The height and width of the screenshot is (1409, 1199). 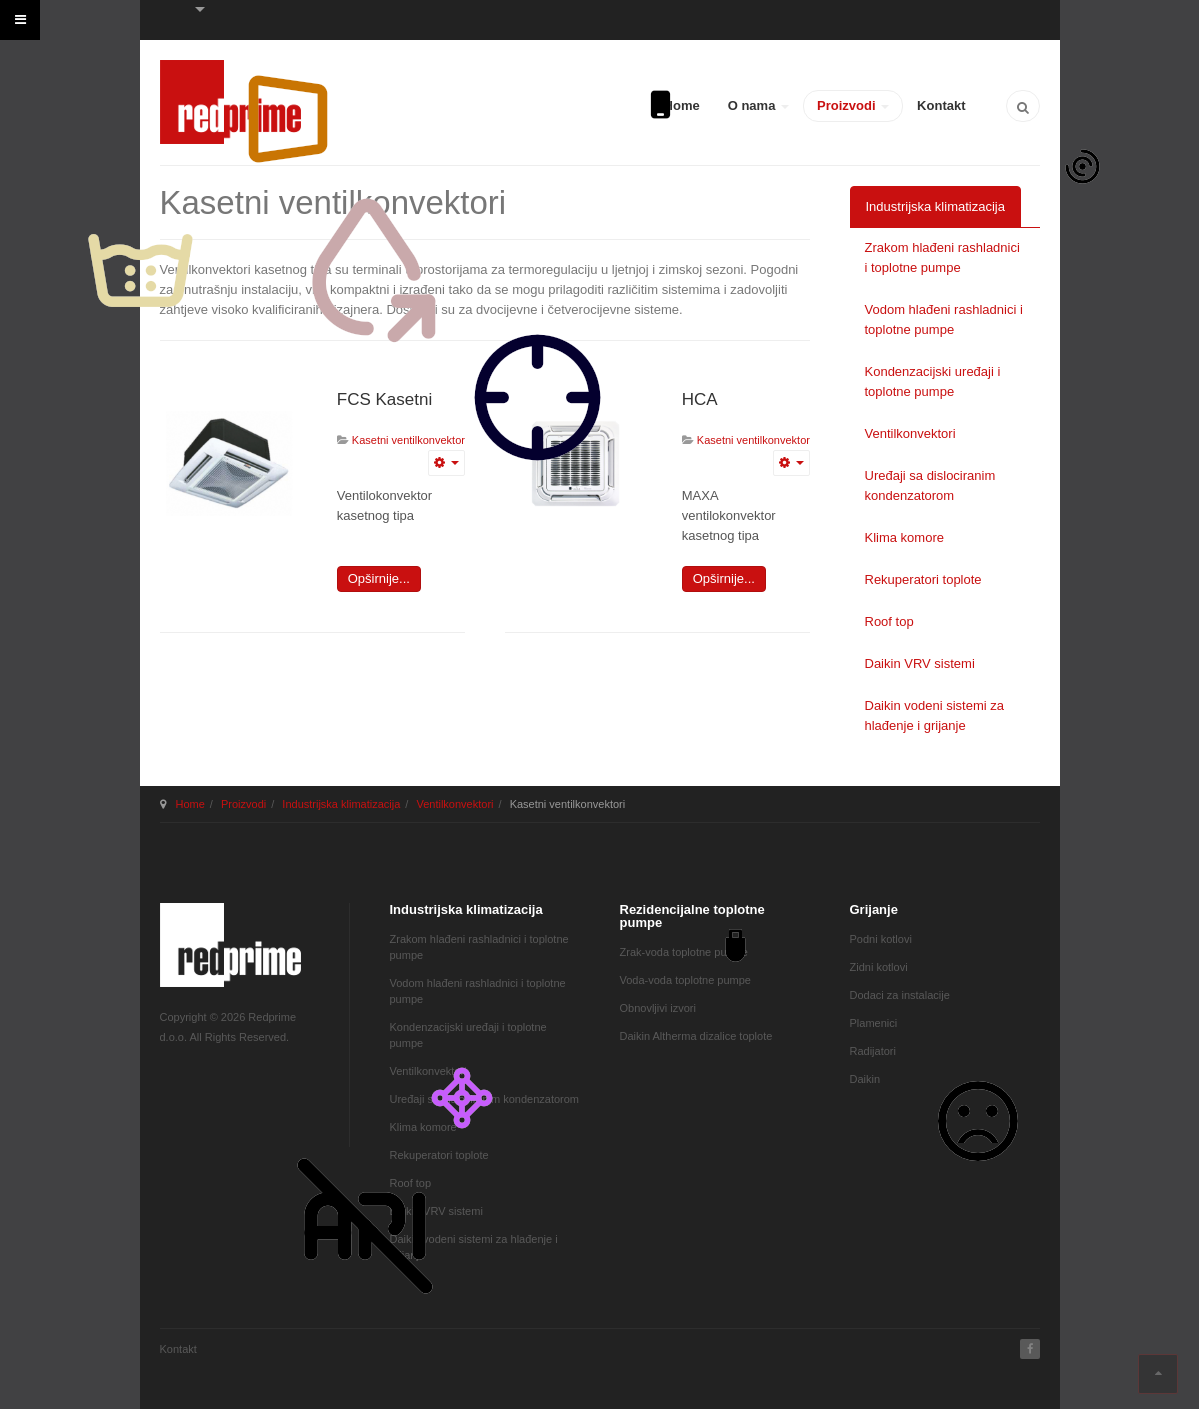 What do you see at coordinates (462, 1098) in the screenshot?
I see `view star-ring network topology` at bounding box center [462, 1098].